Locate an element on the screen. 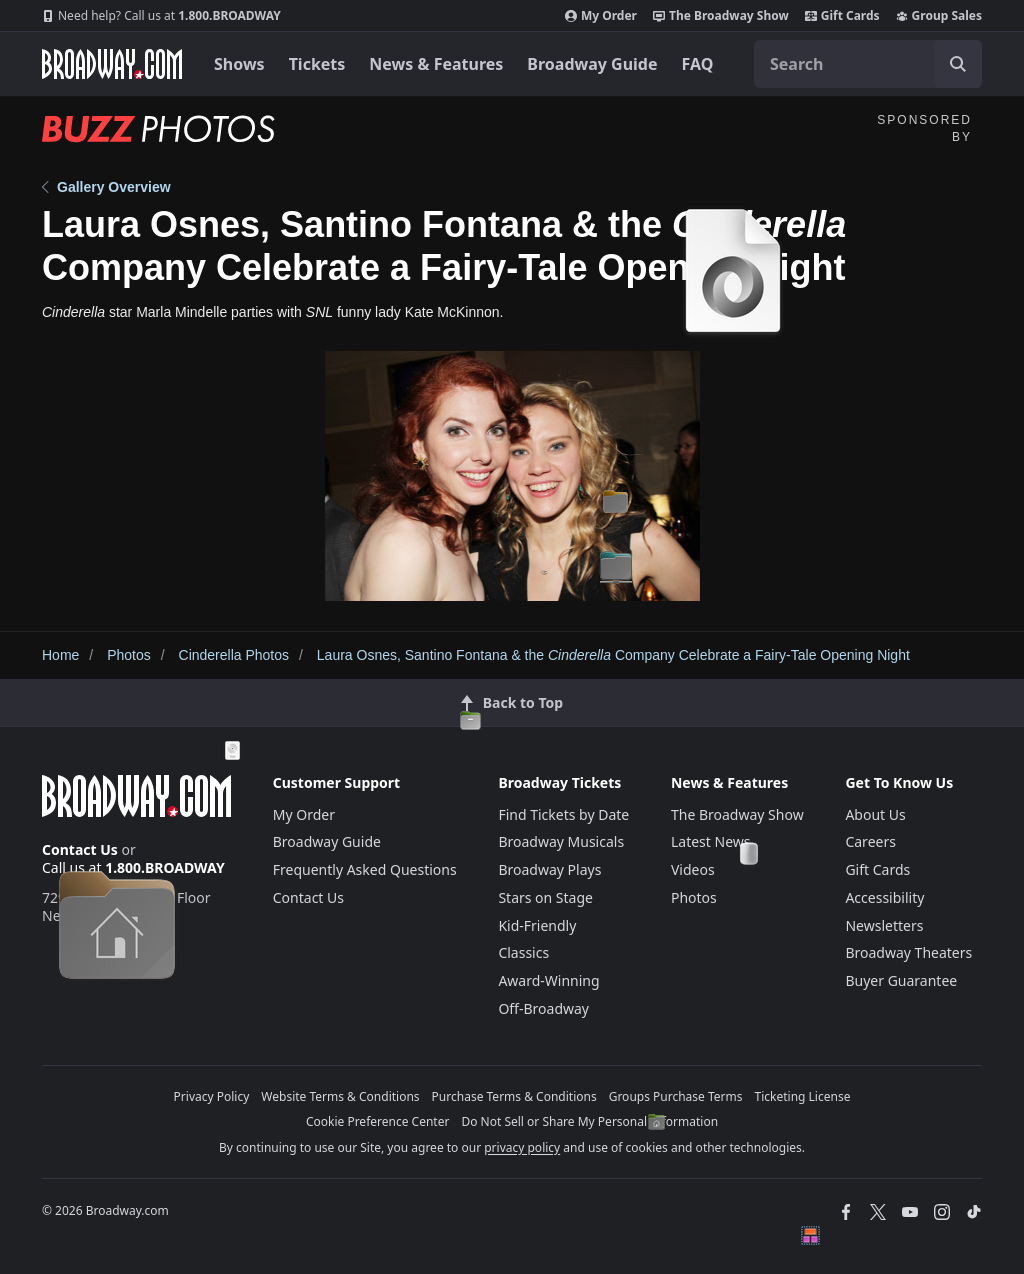  open folder to view contents is located at coordinates (615, 501).